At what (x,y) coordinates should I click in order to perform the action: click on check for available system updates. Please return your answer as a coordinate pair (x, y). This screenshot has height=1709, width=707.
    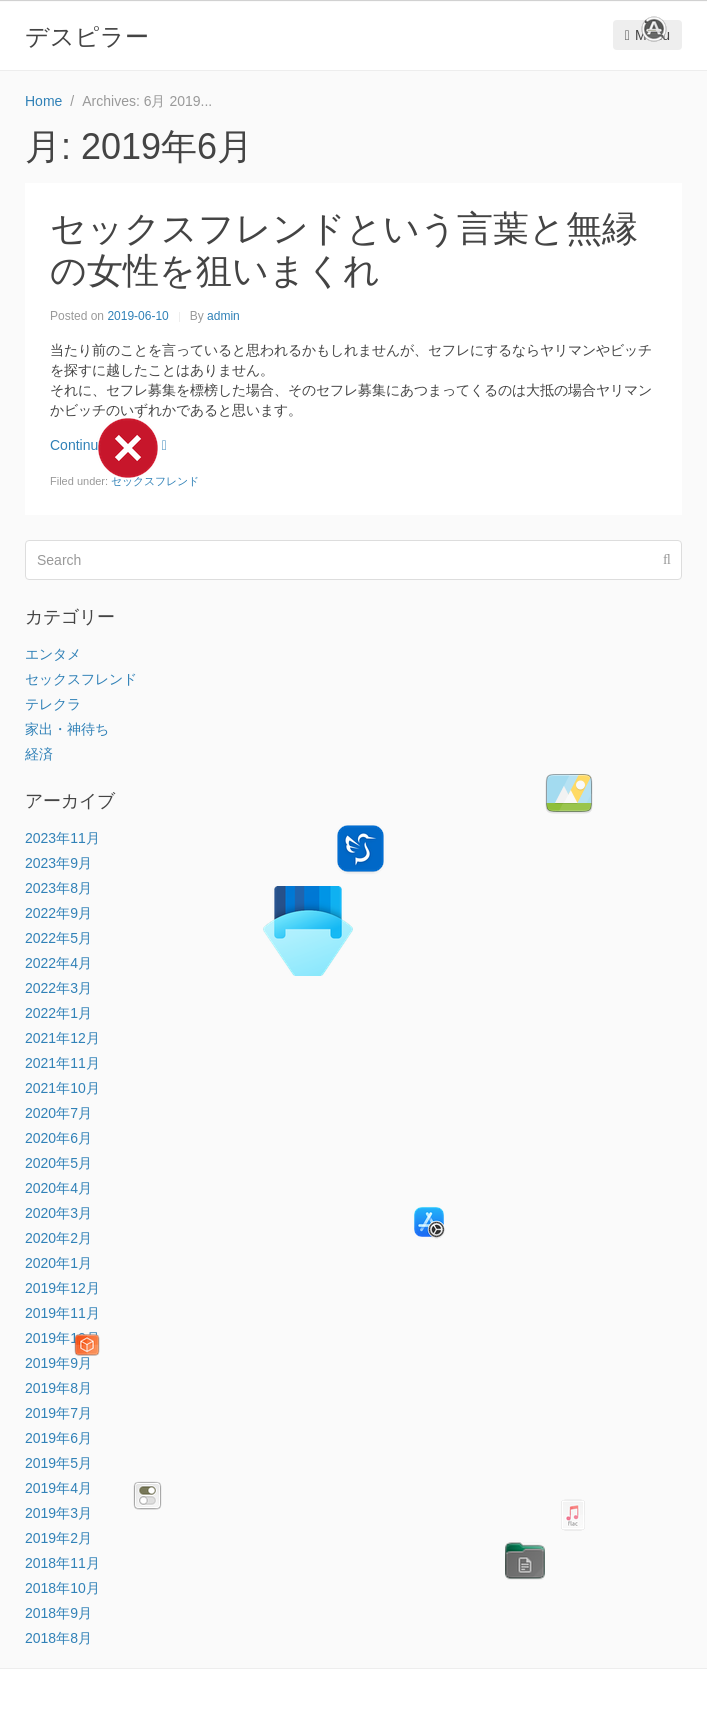
    Looking at the image, I should click on (654, 29).